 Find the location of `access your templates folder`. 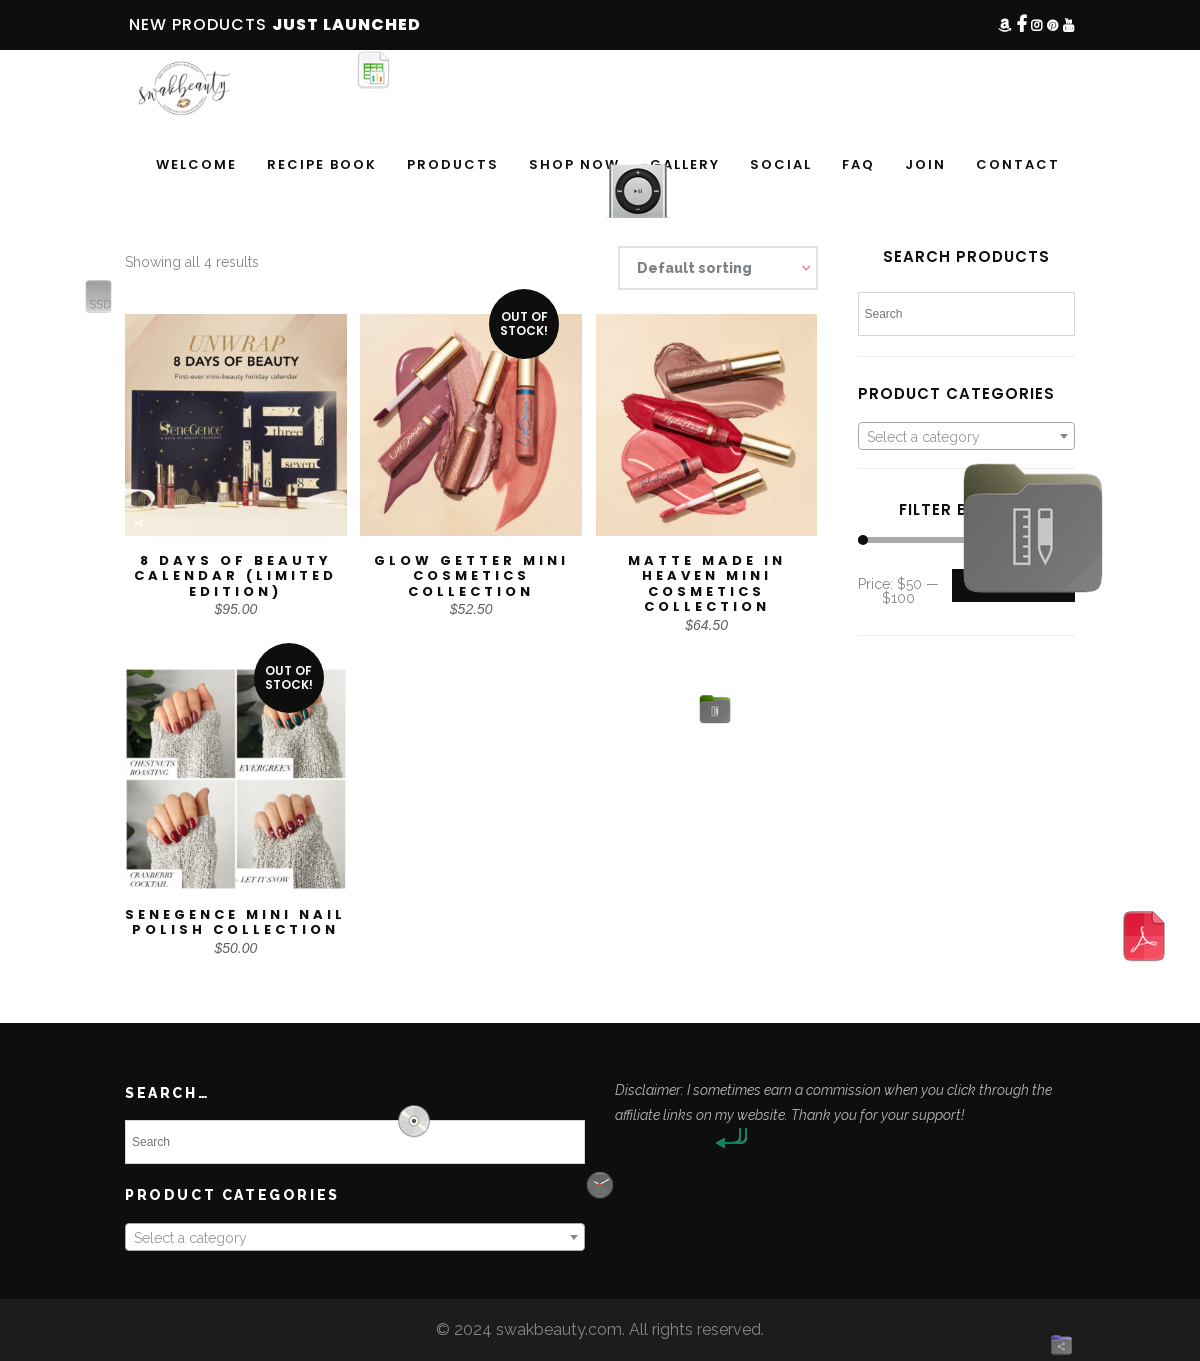

access your templates folder is located at coordinates (715, 709).